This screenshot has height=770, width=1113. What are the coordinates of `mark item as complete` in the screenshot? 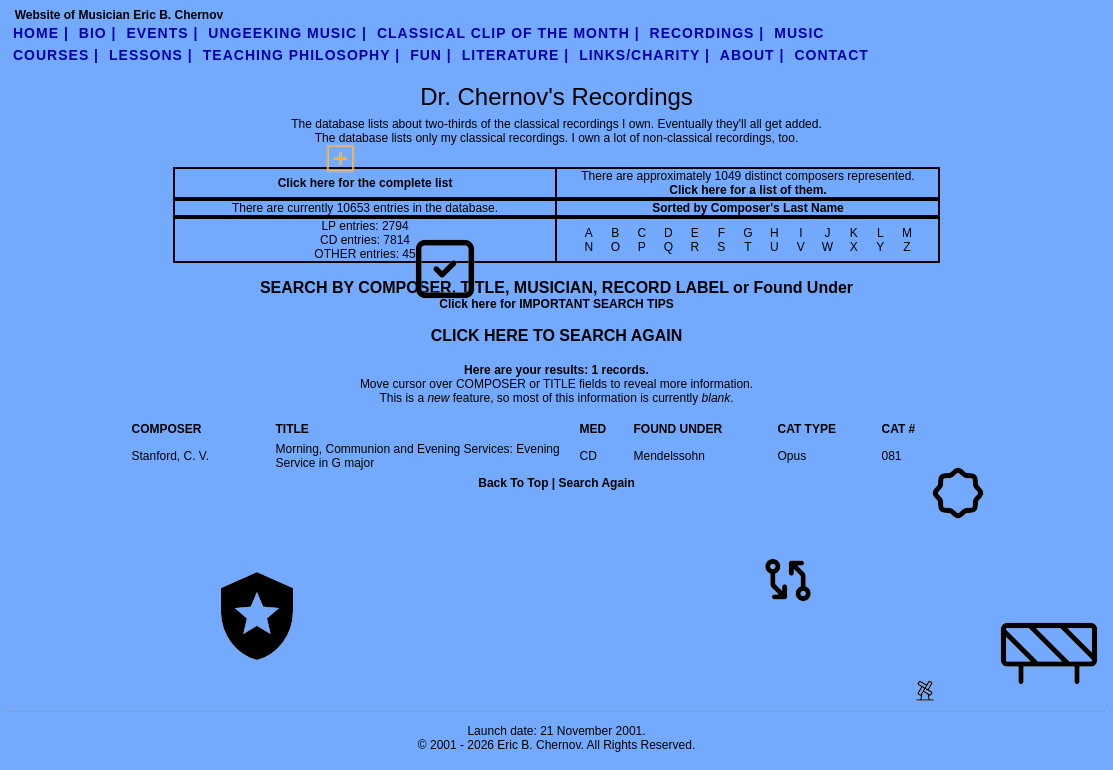 It's located at (445, 269).